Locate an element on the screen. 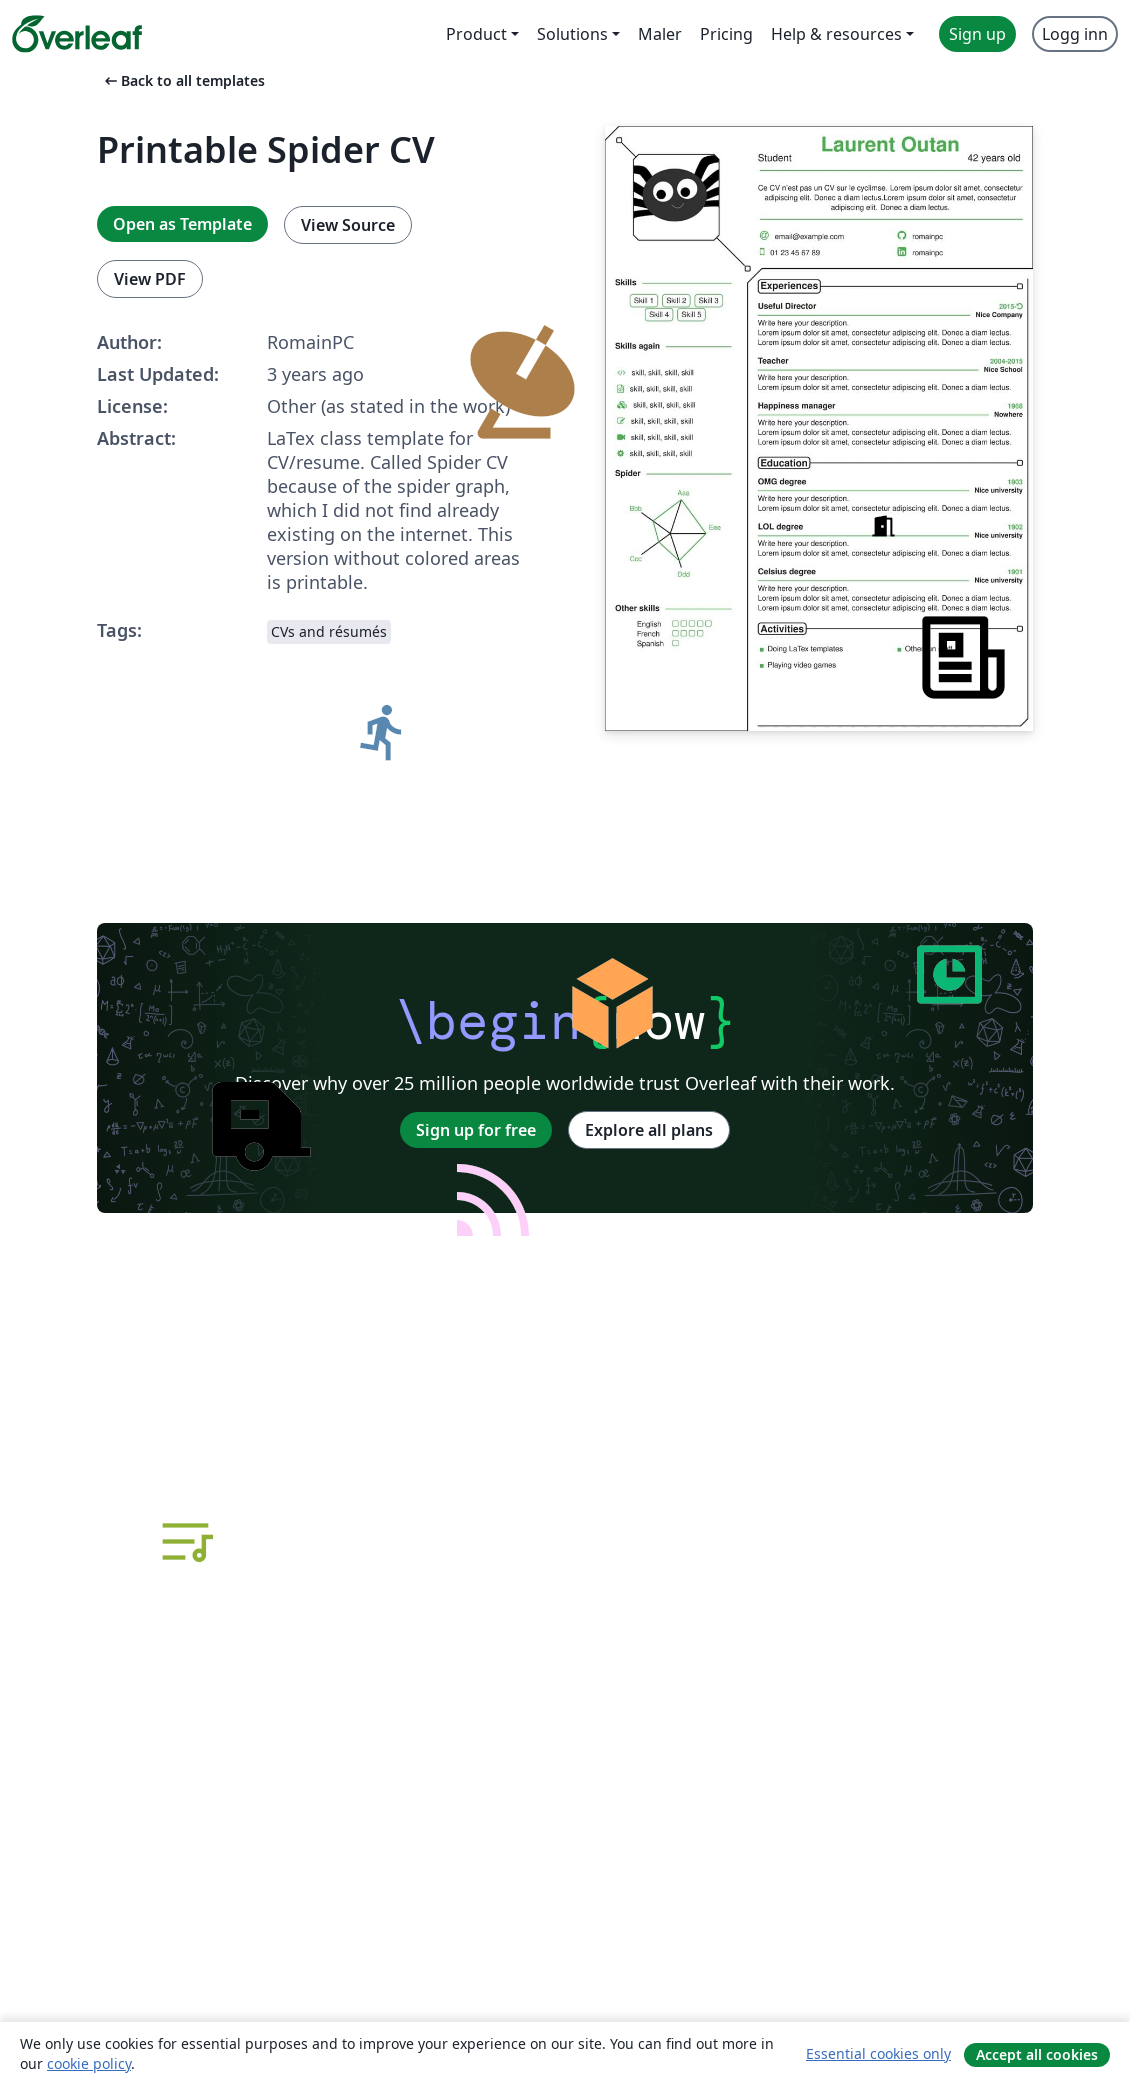  access 3d modeling or rendering tools is located at coordinates (612, 1004).